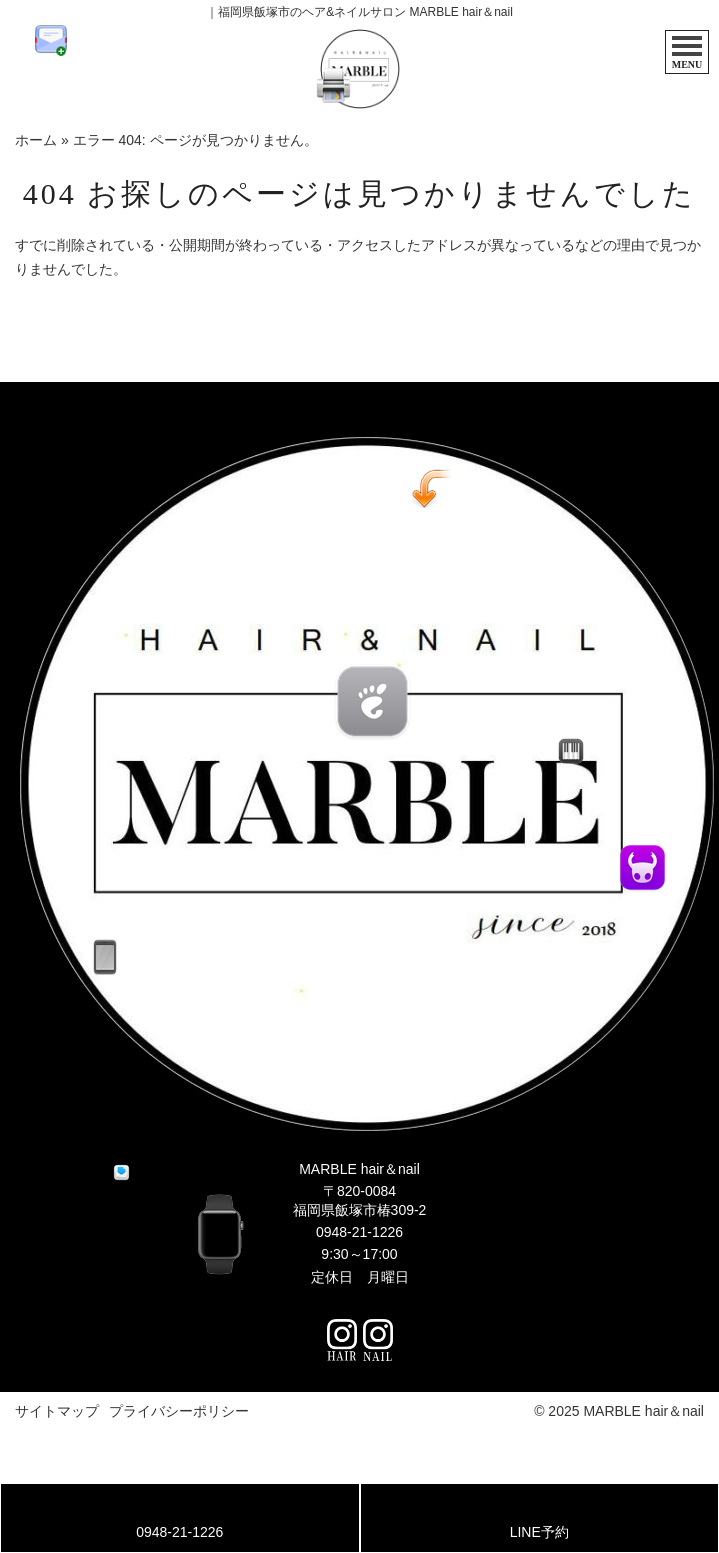 The height and width of the screenshot is (1553, 719). Describe the element at coordinates (571, 751) in the screenshot. I see `open virtual midi piano keyboard app` at that location.